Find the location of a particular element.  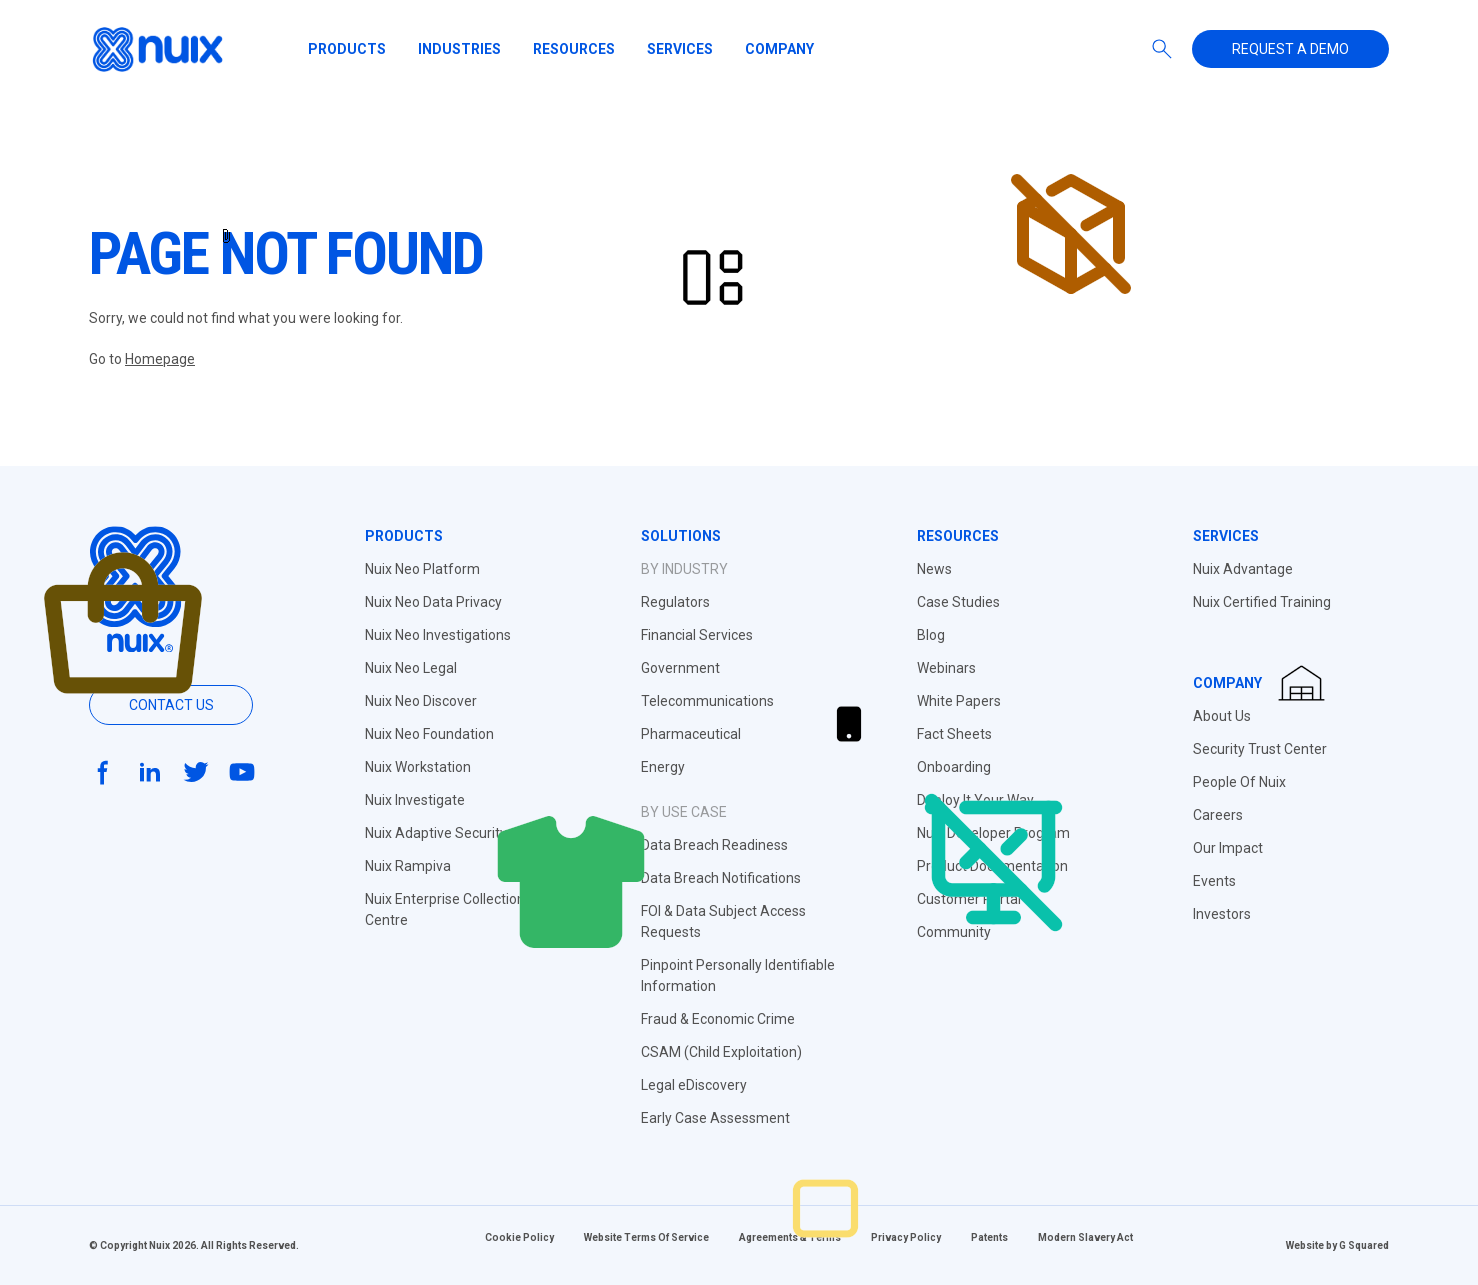

access garage or parking controls is located at coordinates (1301, 685).